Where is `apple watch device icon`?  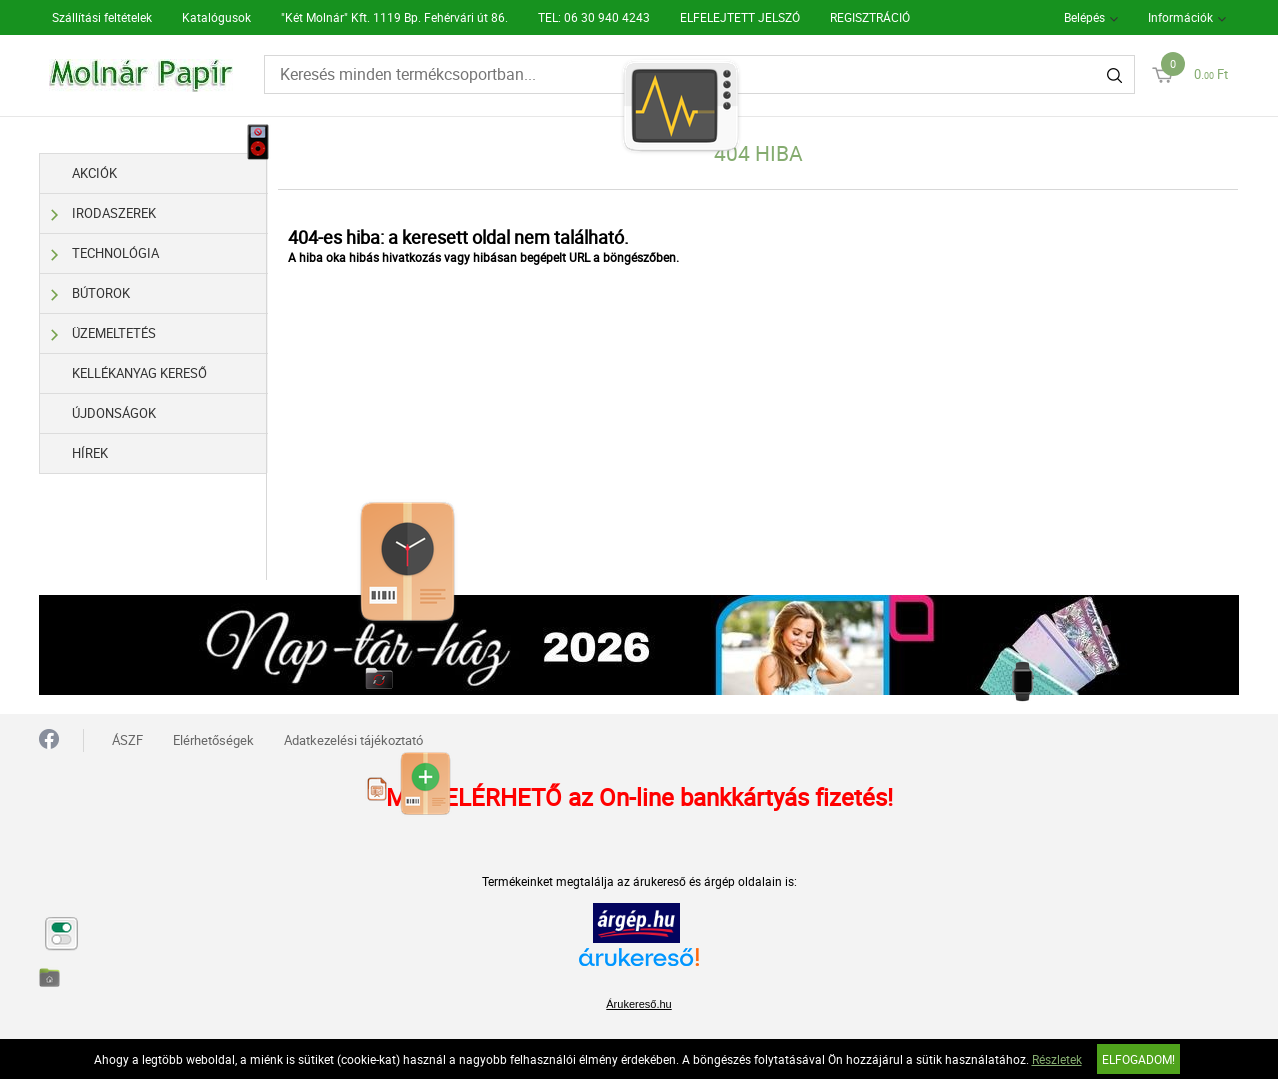 apple watch device icon is located at coordinates (1022, 681).